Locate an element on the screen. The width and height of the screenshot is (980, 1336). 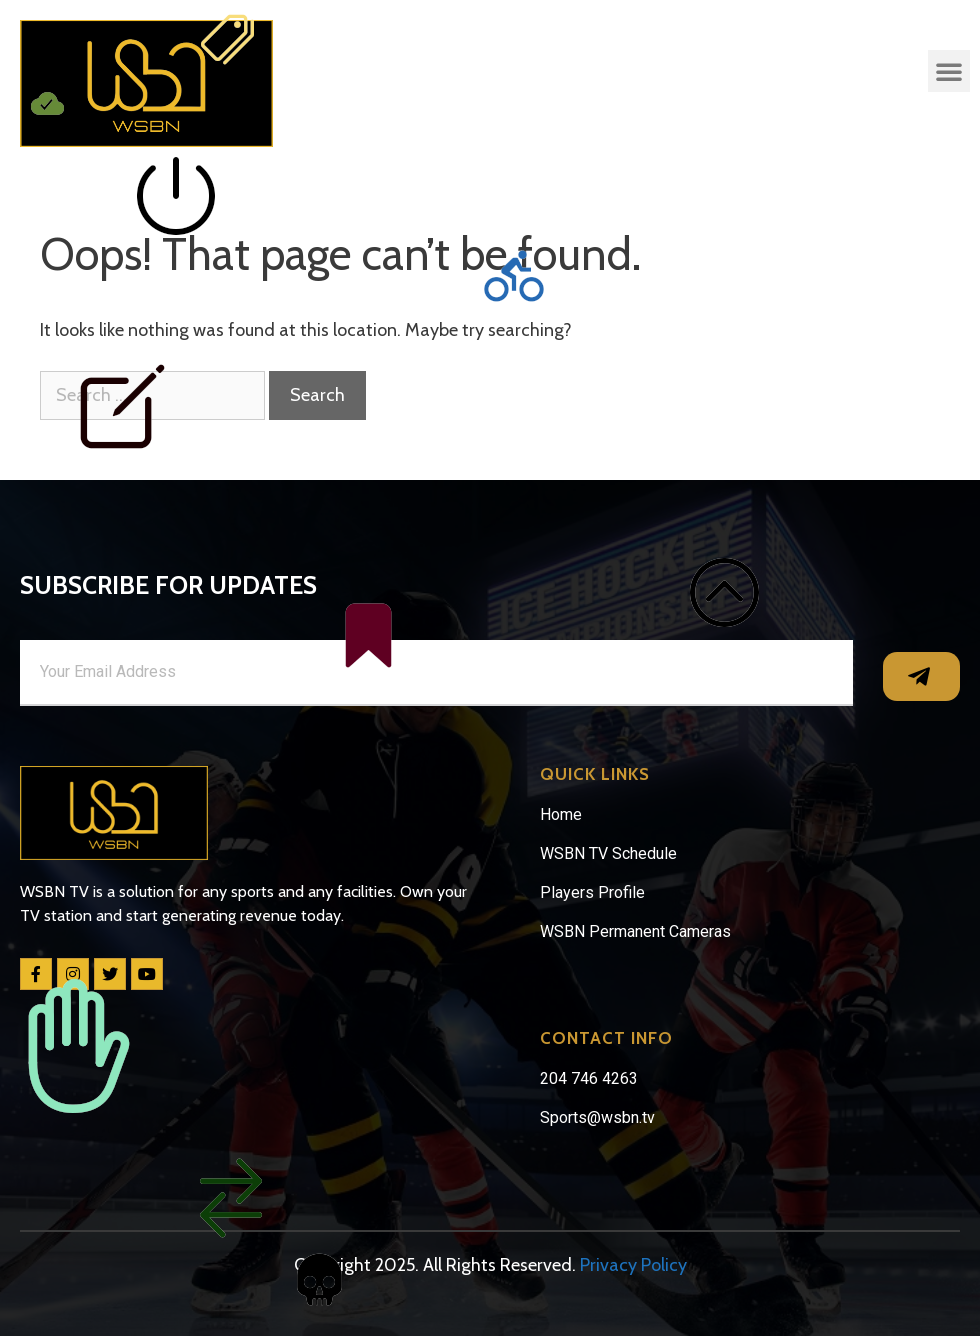
scroll to top of page is located at coordinates (724, 592).